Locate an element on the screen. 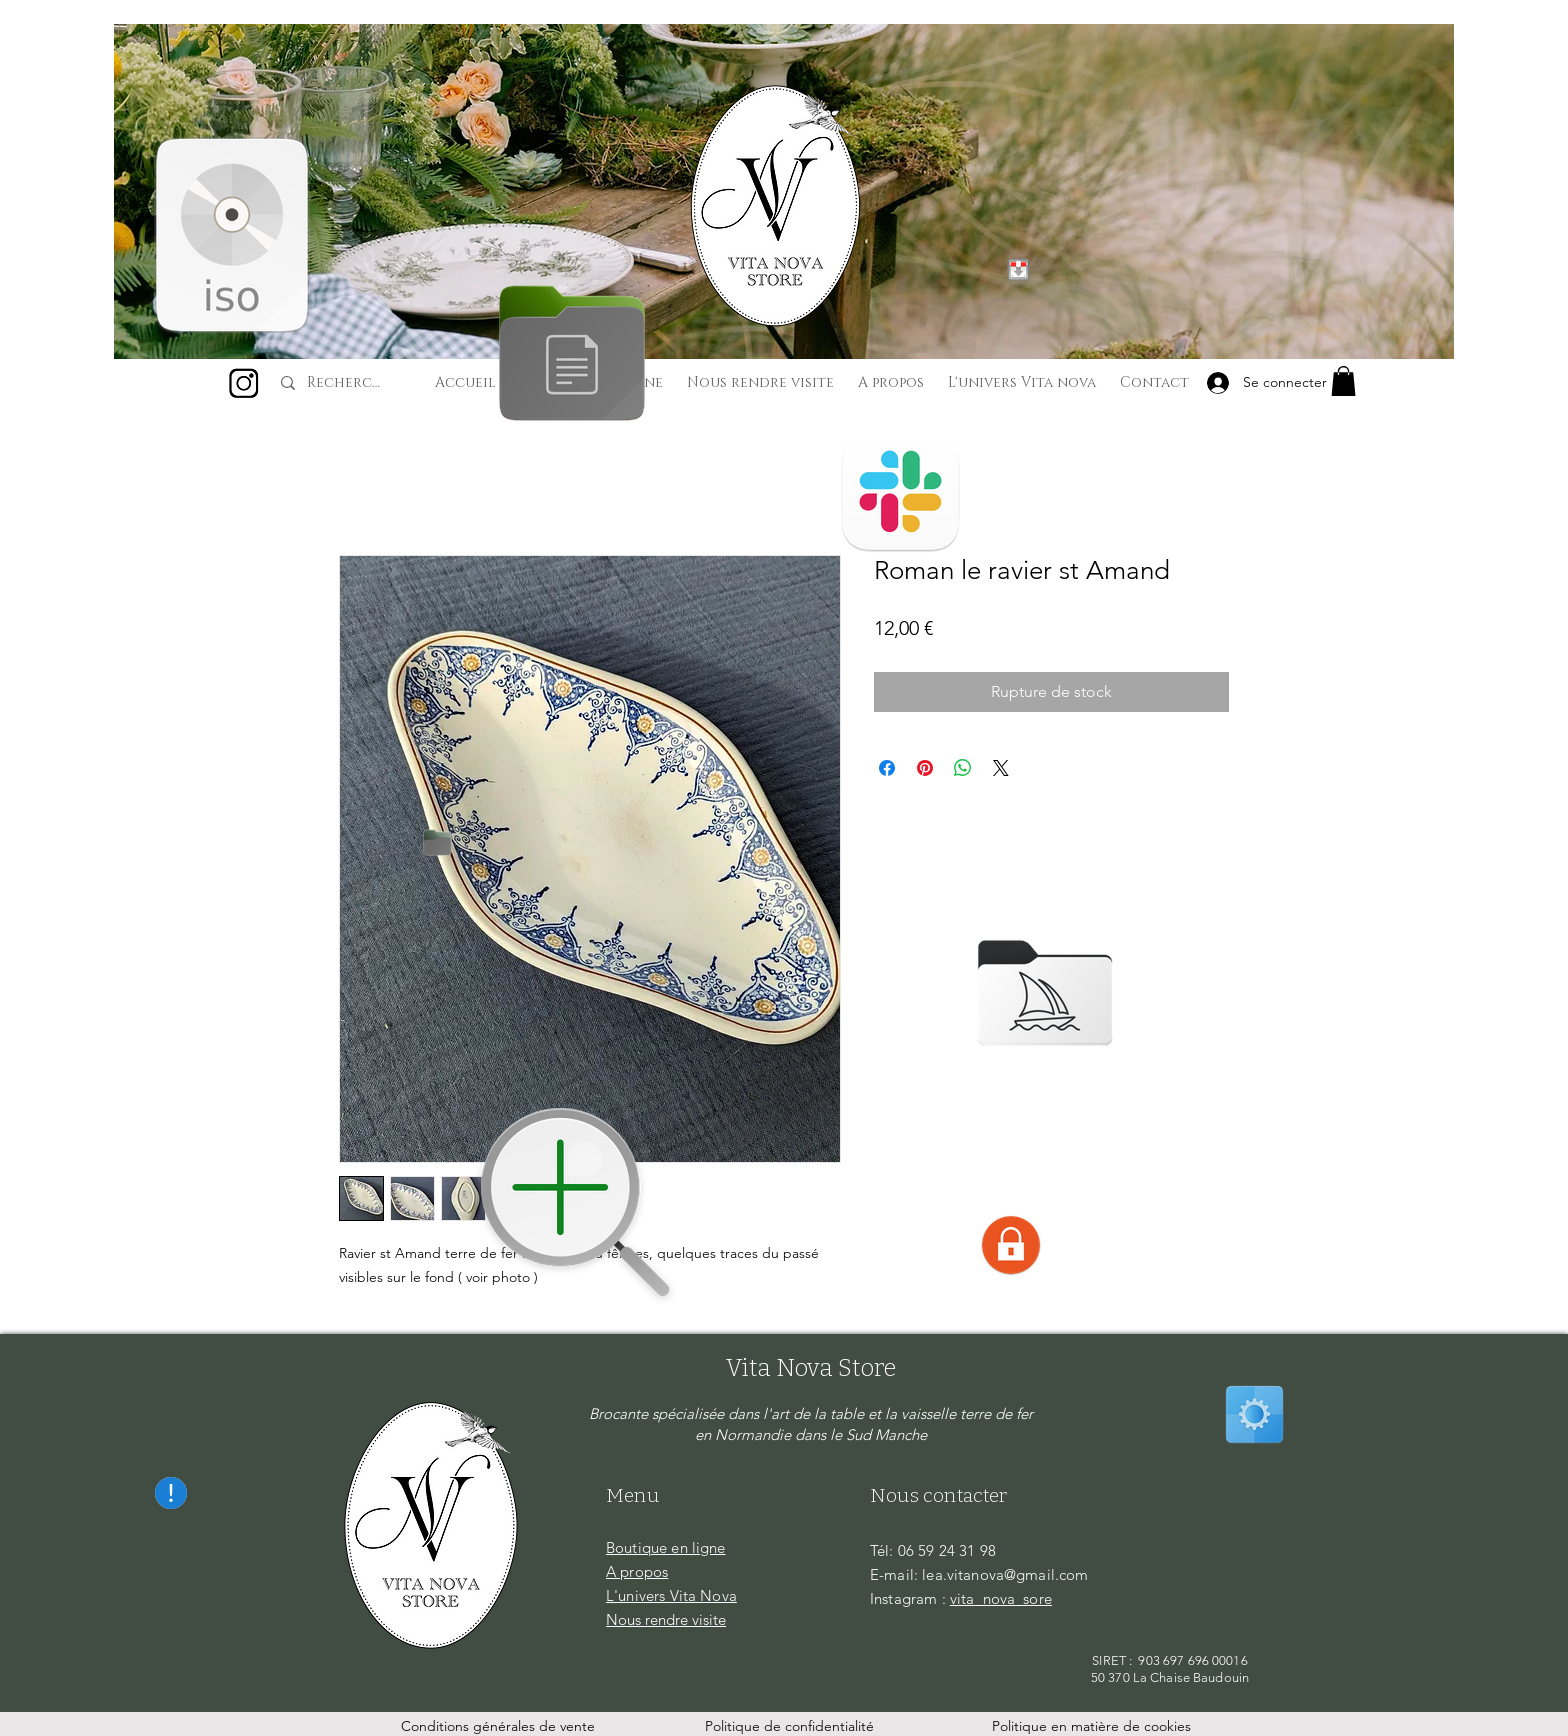  mark email as important is located at coordinates (171, 1493).